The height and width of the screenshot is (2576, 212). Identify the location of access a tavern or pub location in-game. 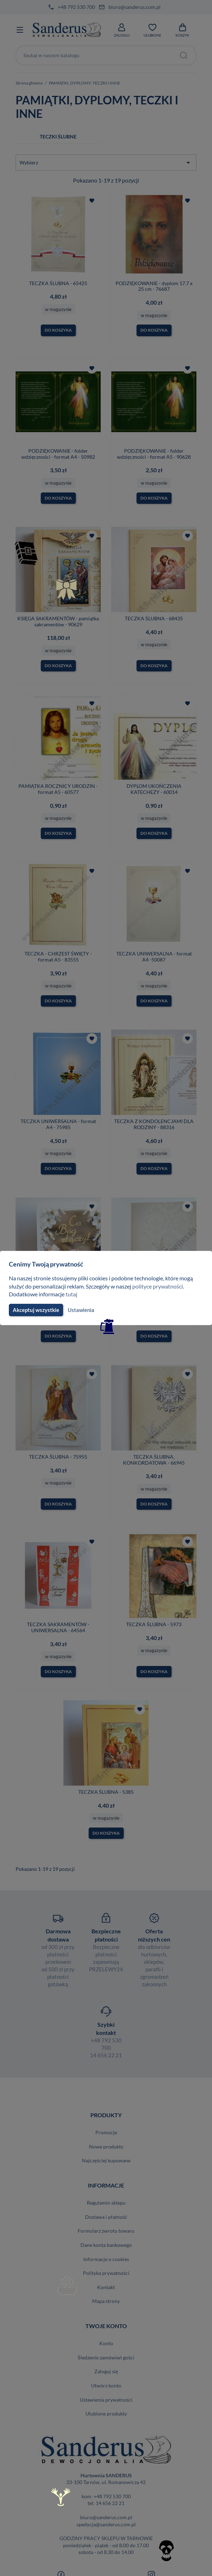
(107, 1327).